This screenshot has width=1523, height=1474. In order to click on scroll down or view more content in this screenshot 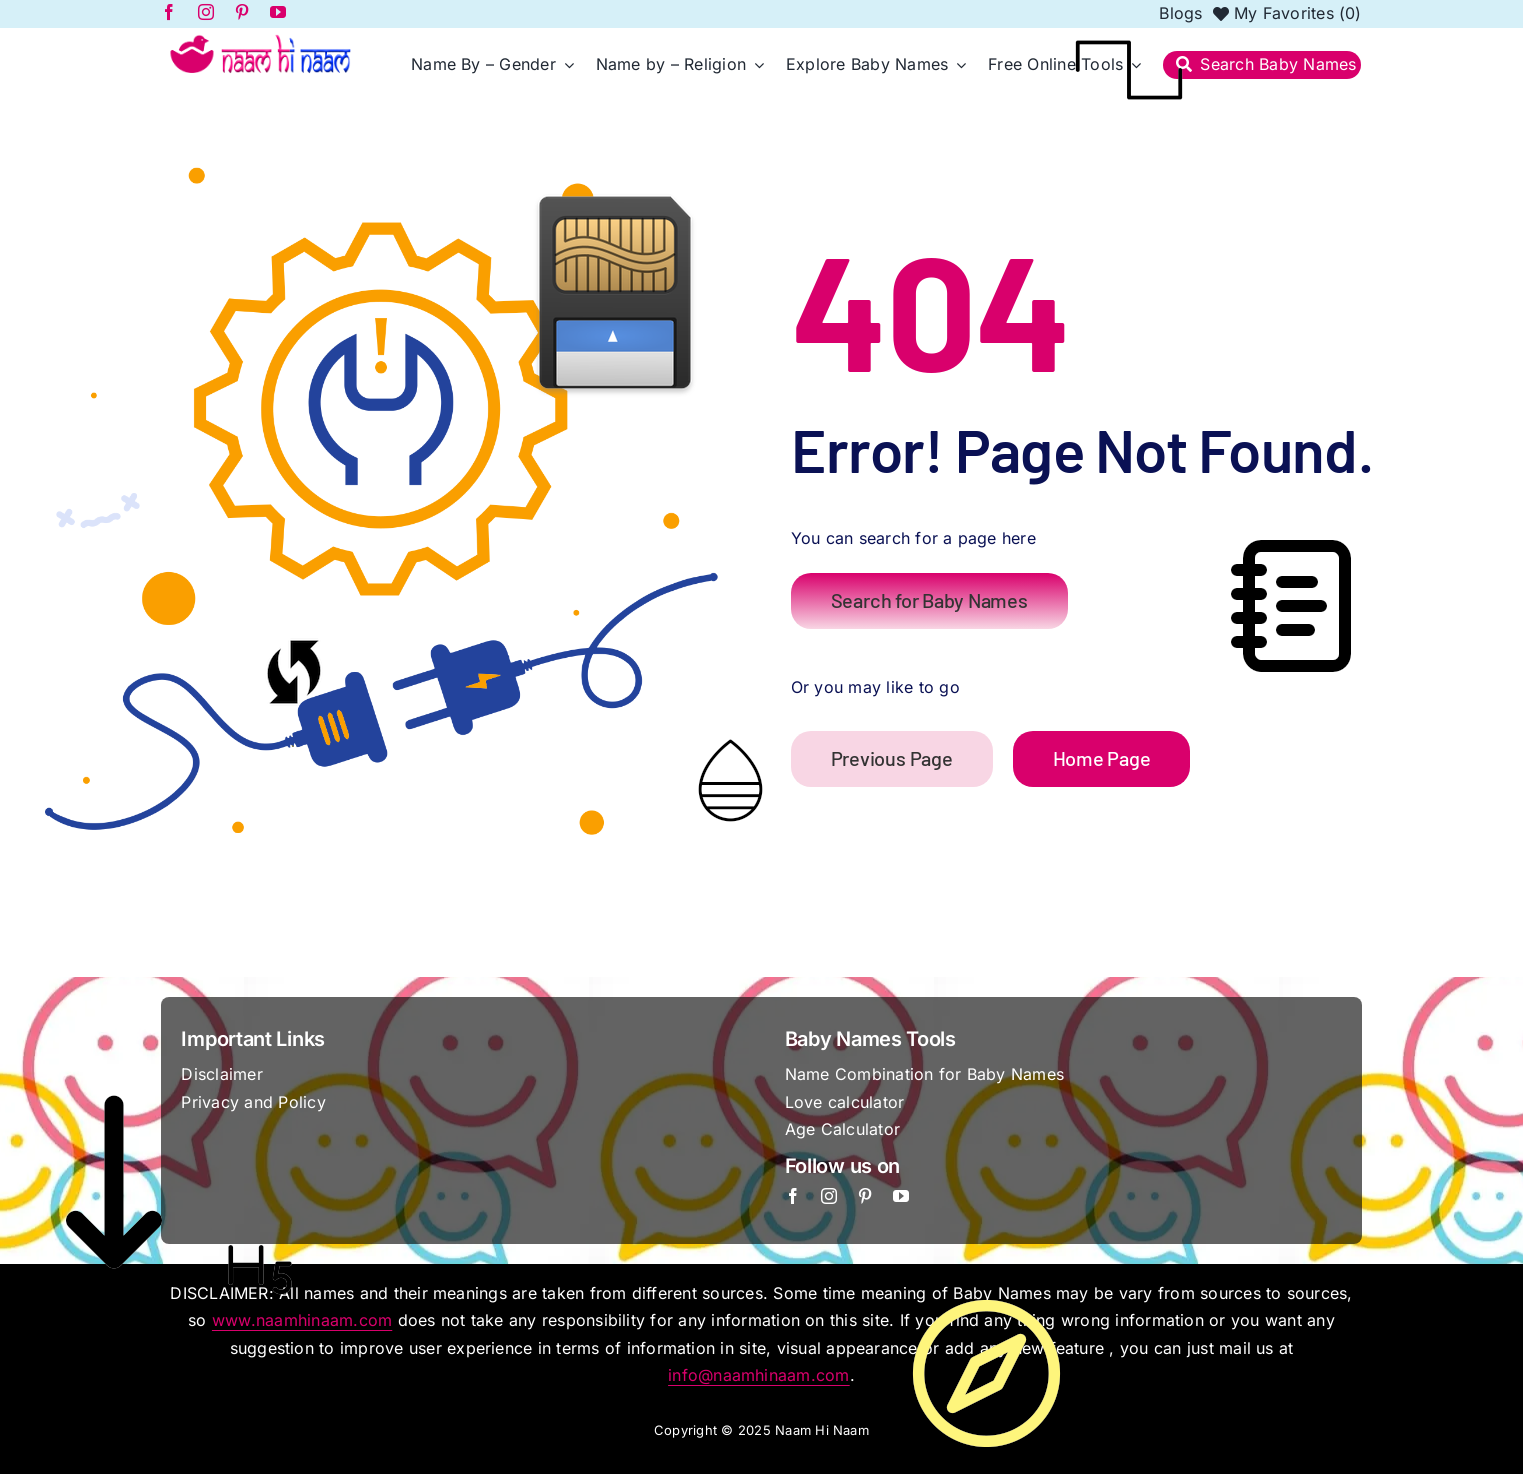, I will do `click(114, 1182)`.